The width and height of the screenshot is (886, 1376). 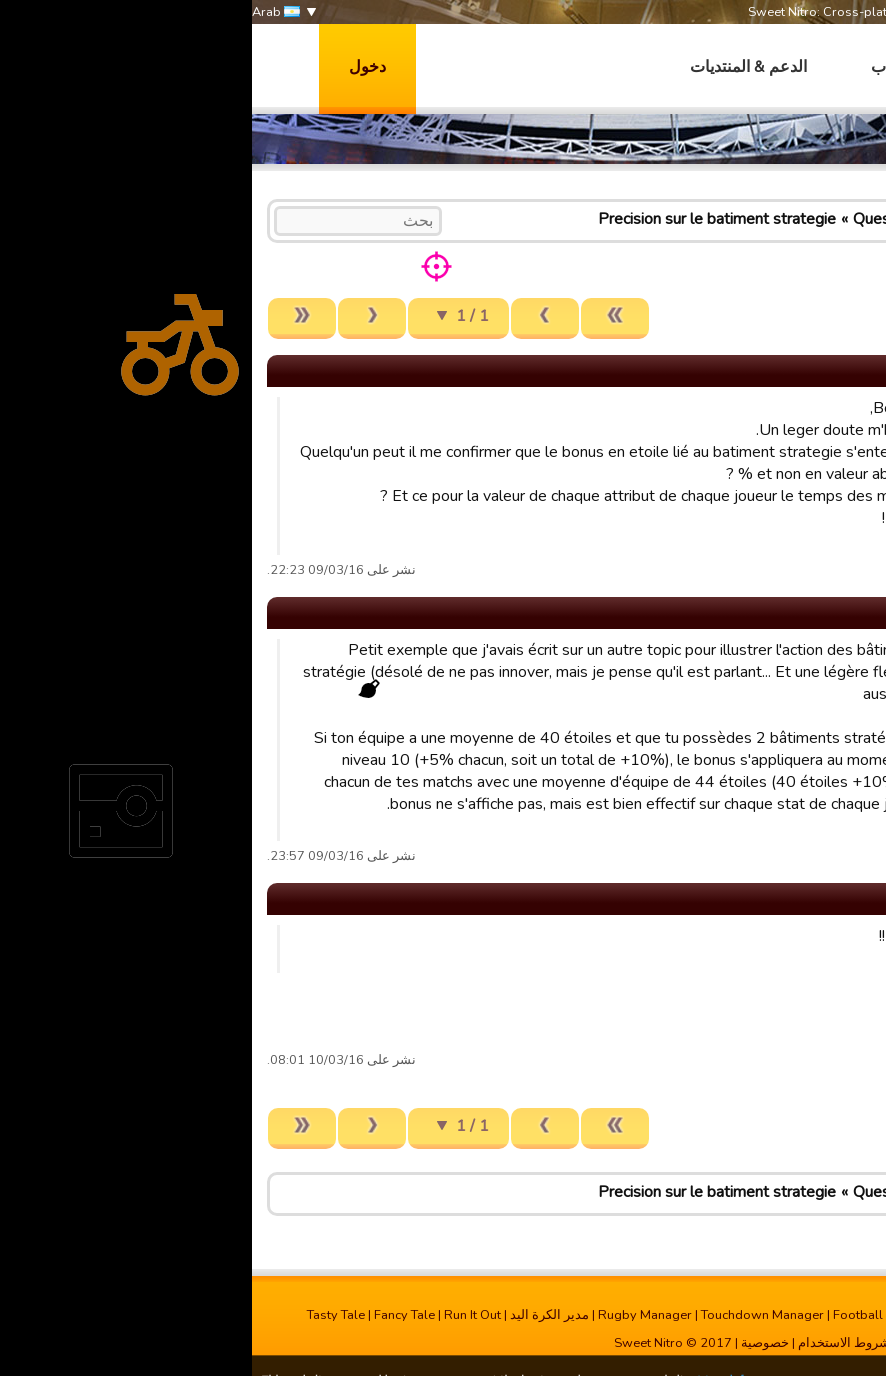 I want to click on select motorcycle as transportation mode, so click(x=180, y=342).